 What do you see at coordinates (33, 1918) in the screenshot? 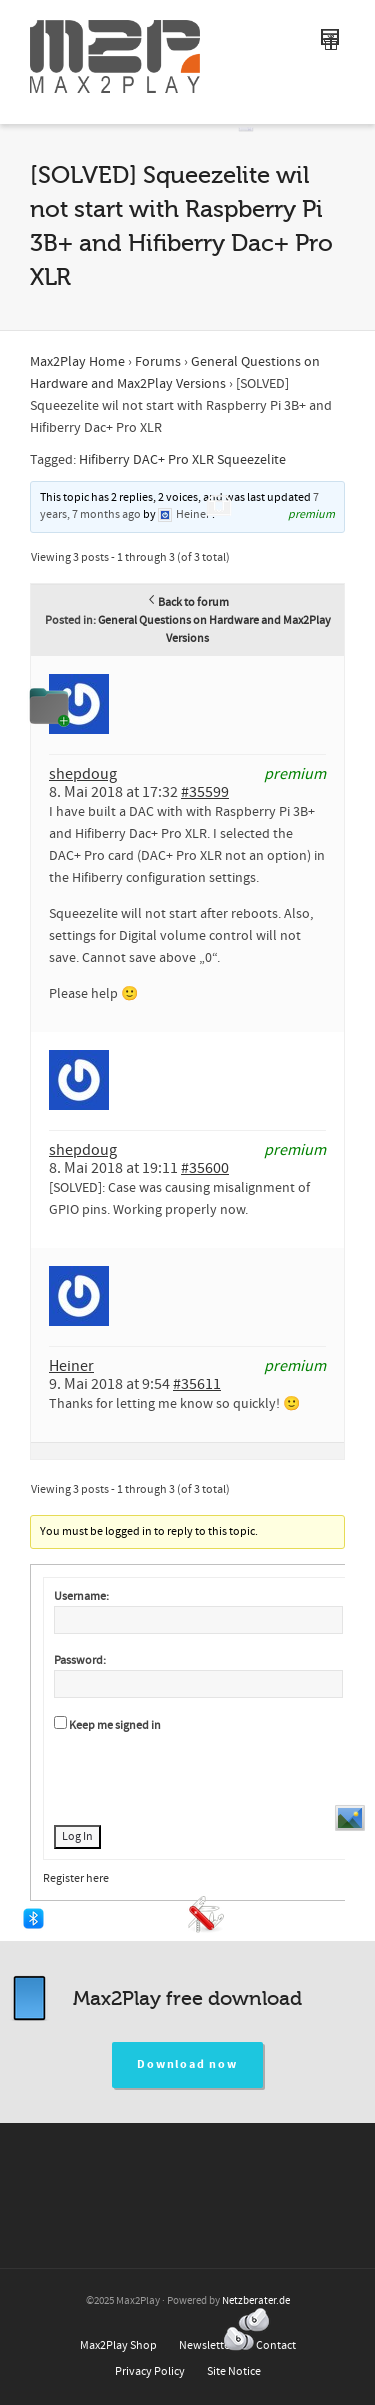
I see `transfer files wirelessly via bluetooth` at bounding box center [33, 1918].